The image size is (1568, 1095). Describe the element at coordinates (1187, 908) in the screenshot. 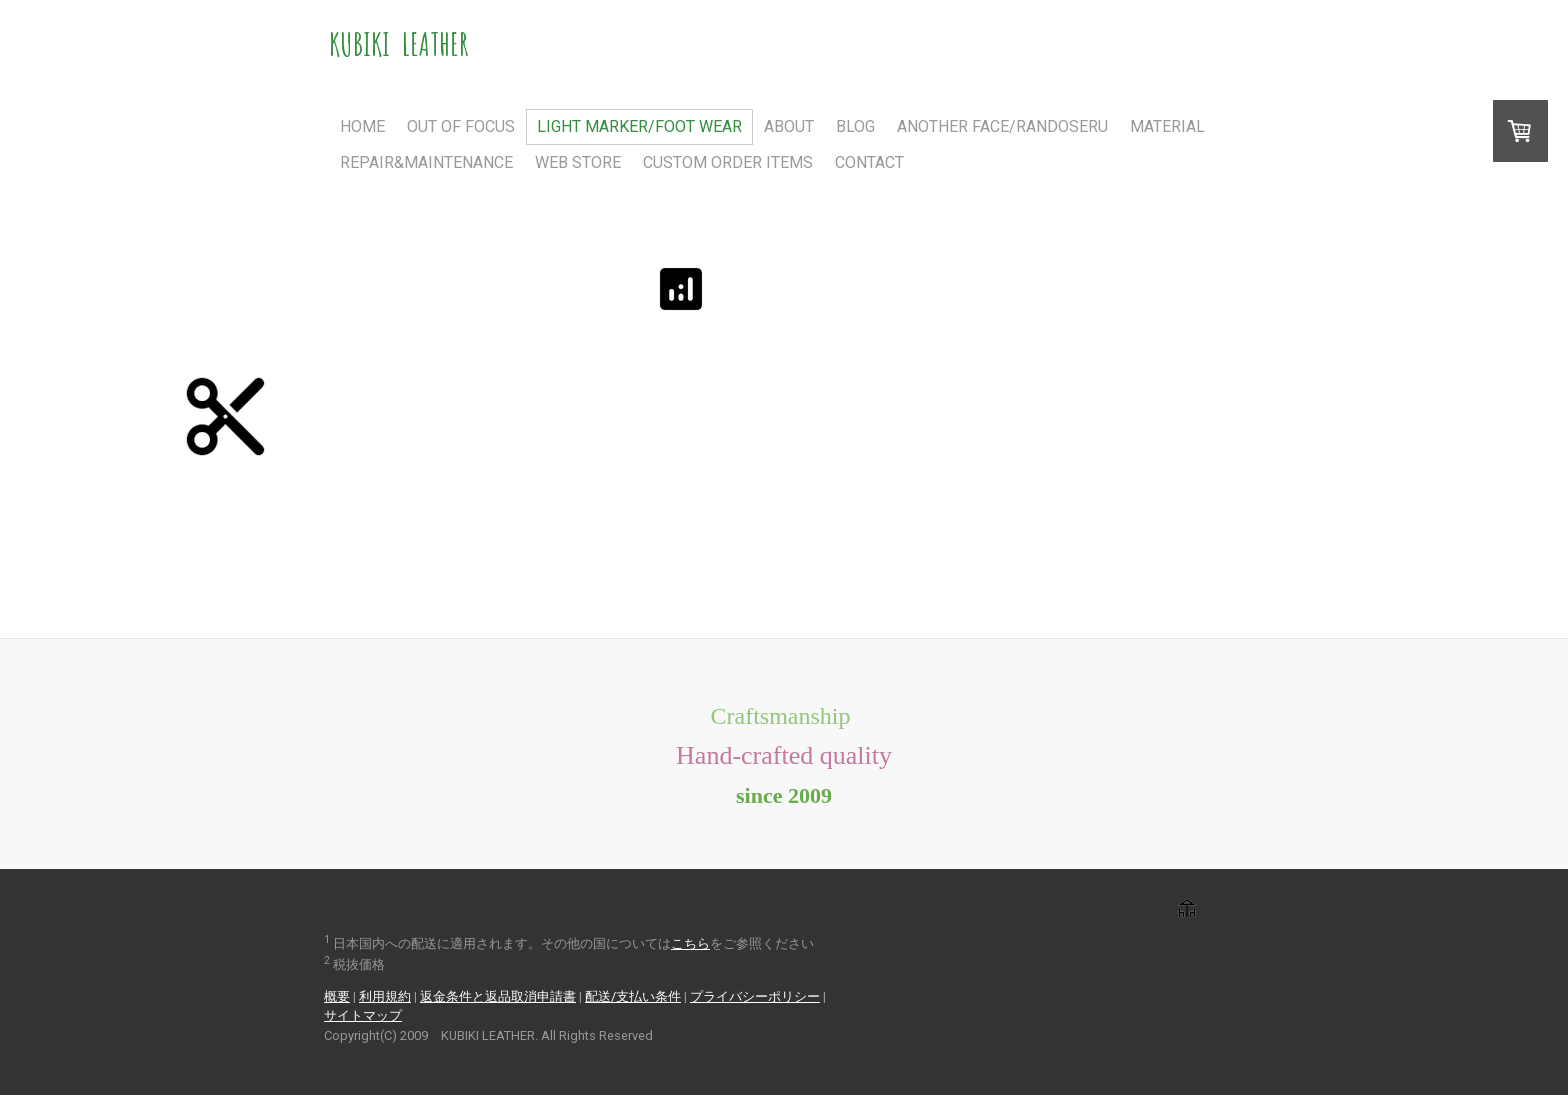

I see `access outdoor deck or patio settings` at that location.